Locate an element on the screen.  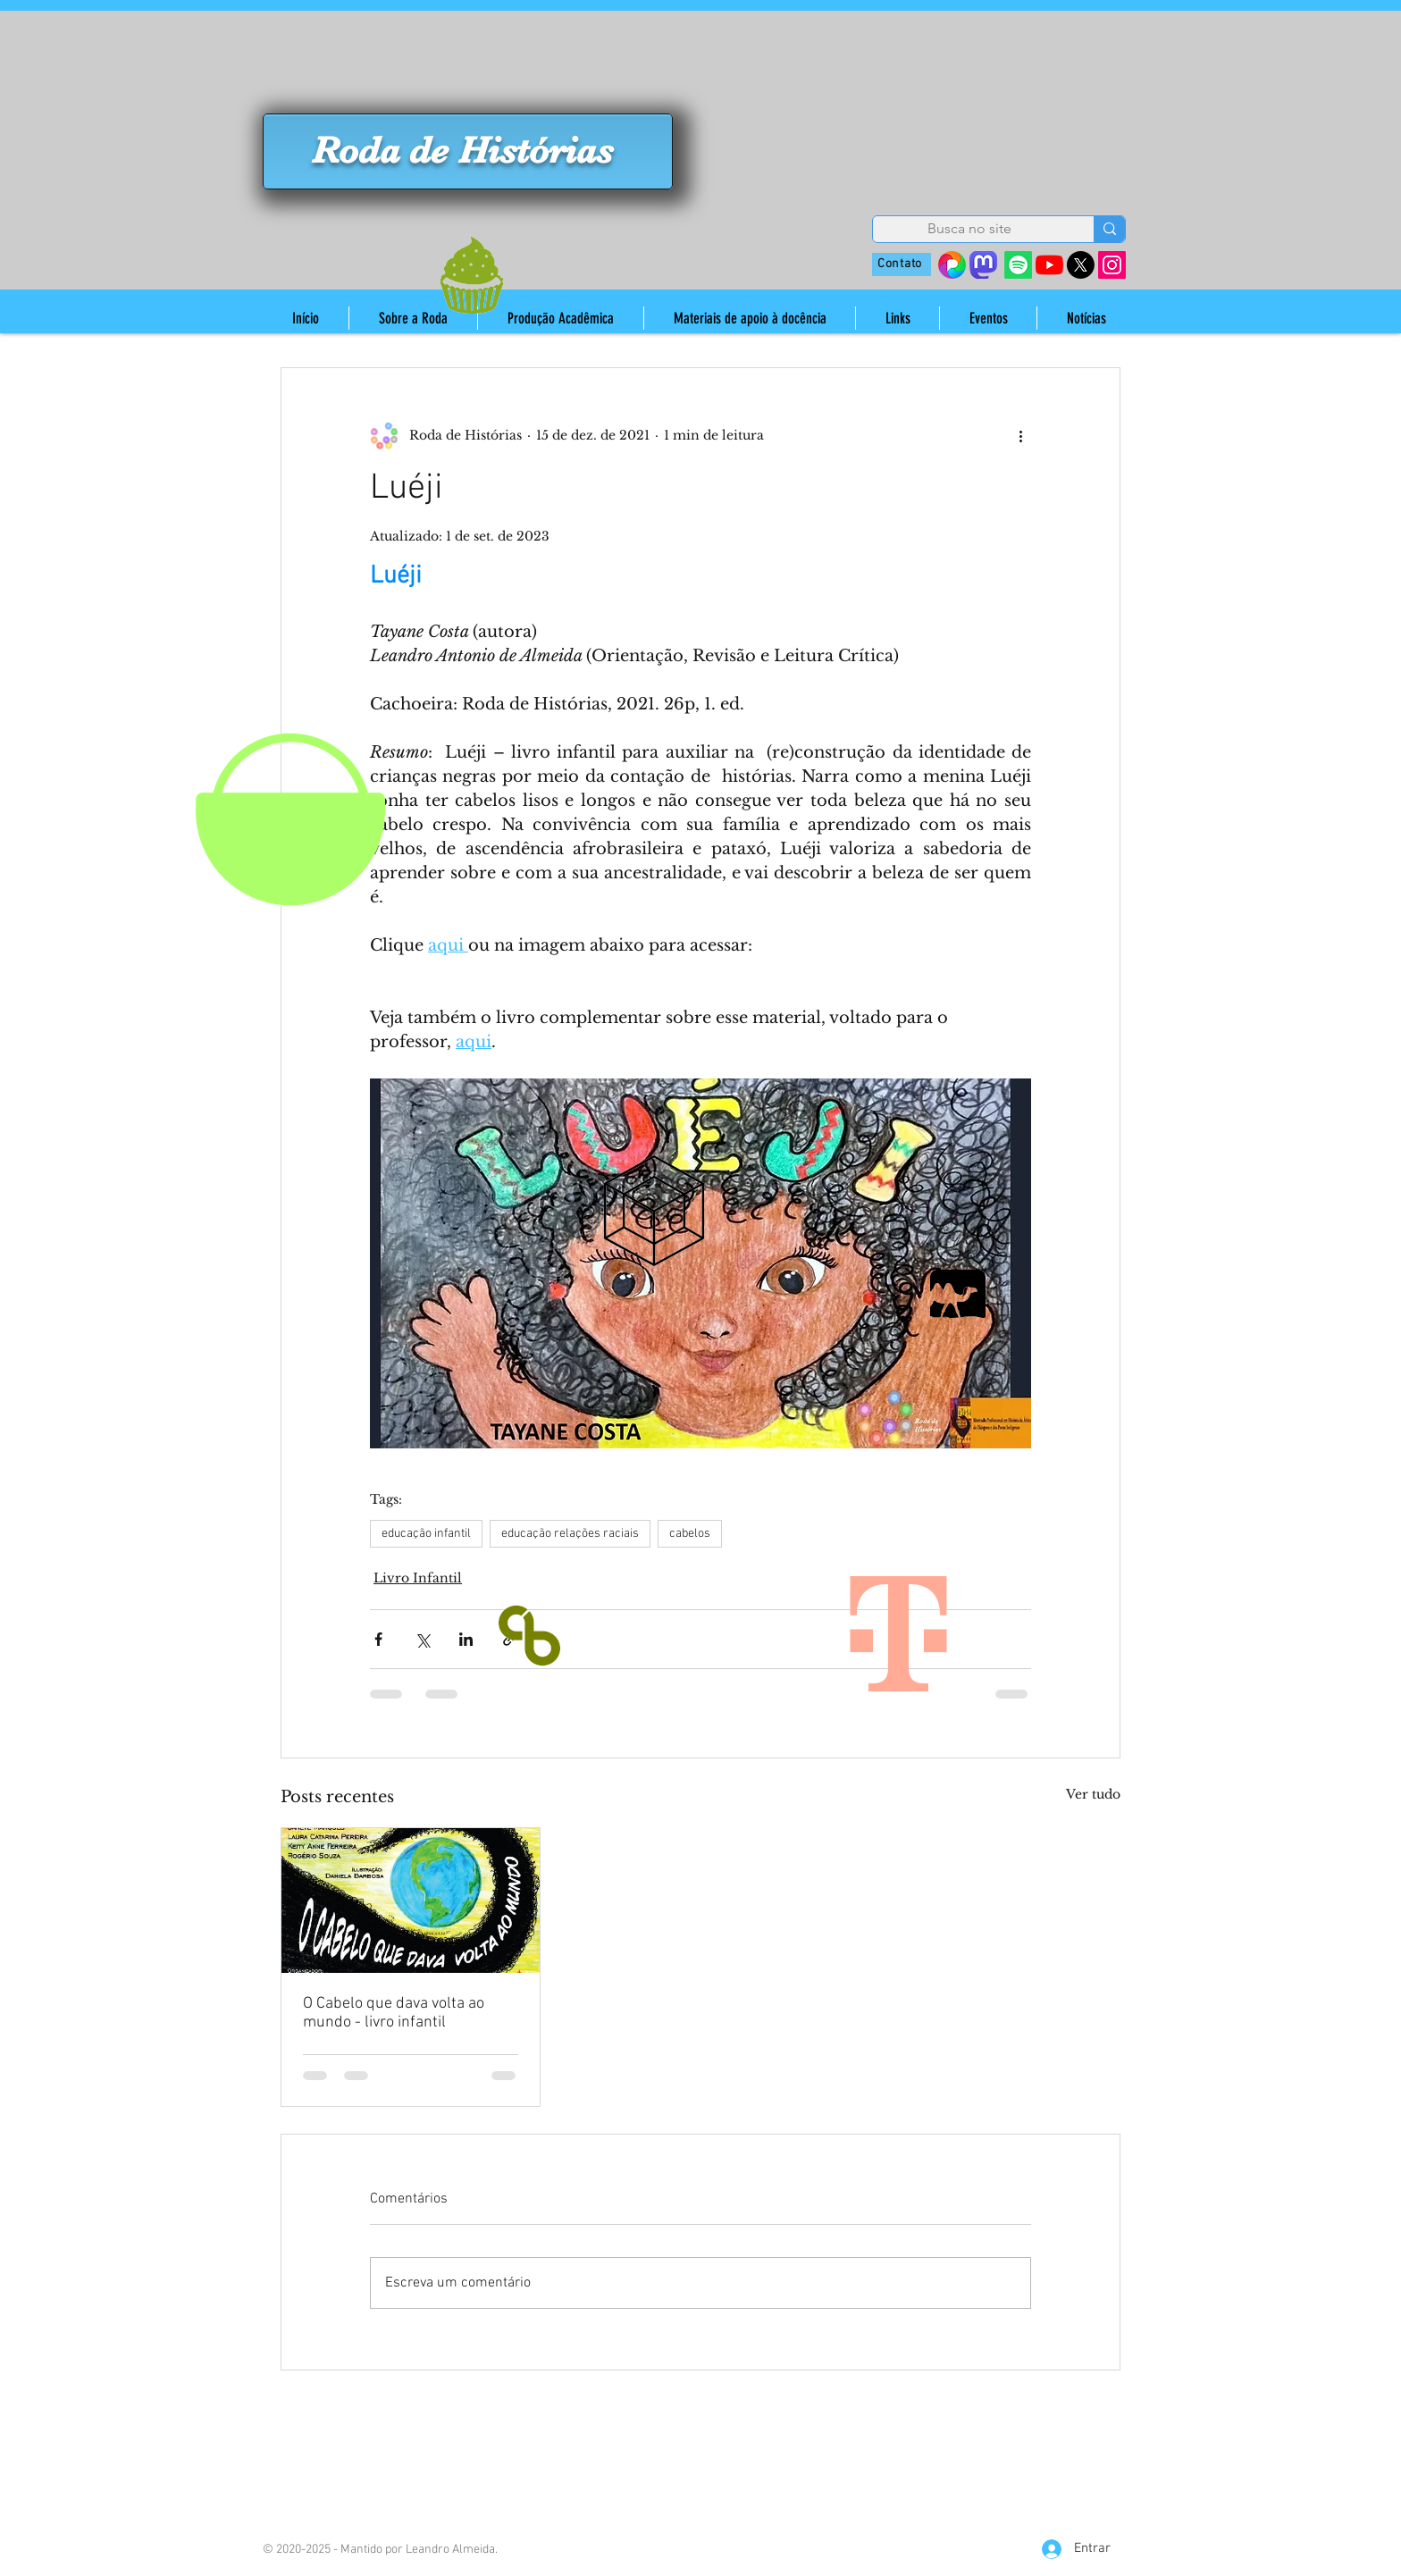
open Apache NetBeans IDE is located at coordinates (654, 1211).